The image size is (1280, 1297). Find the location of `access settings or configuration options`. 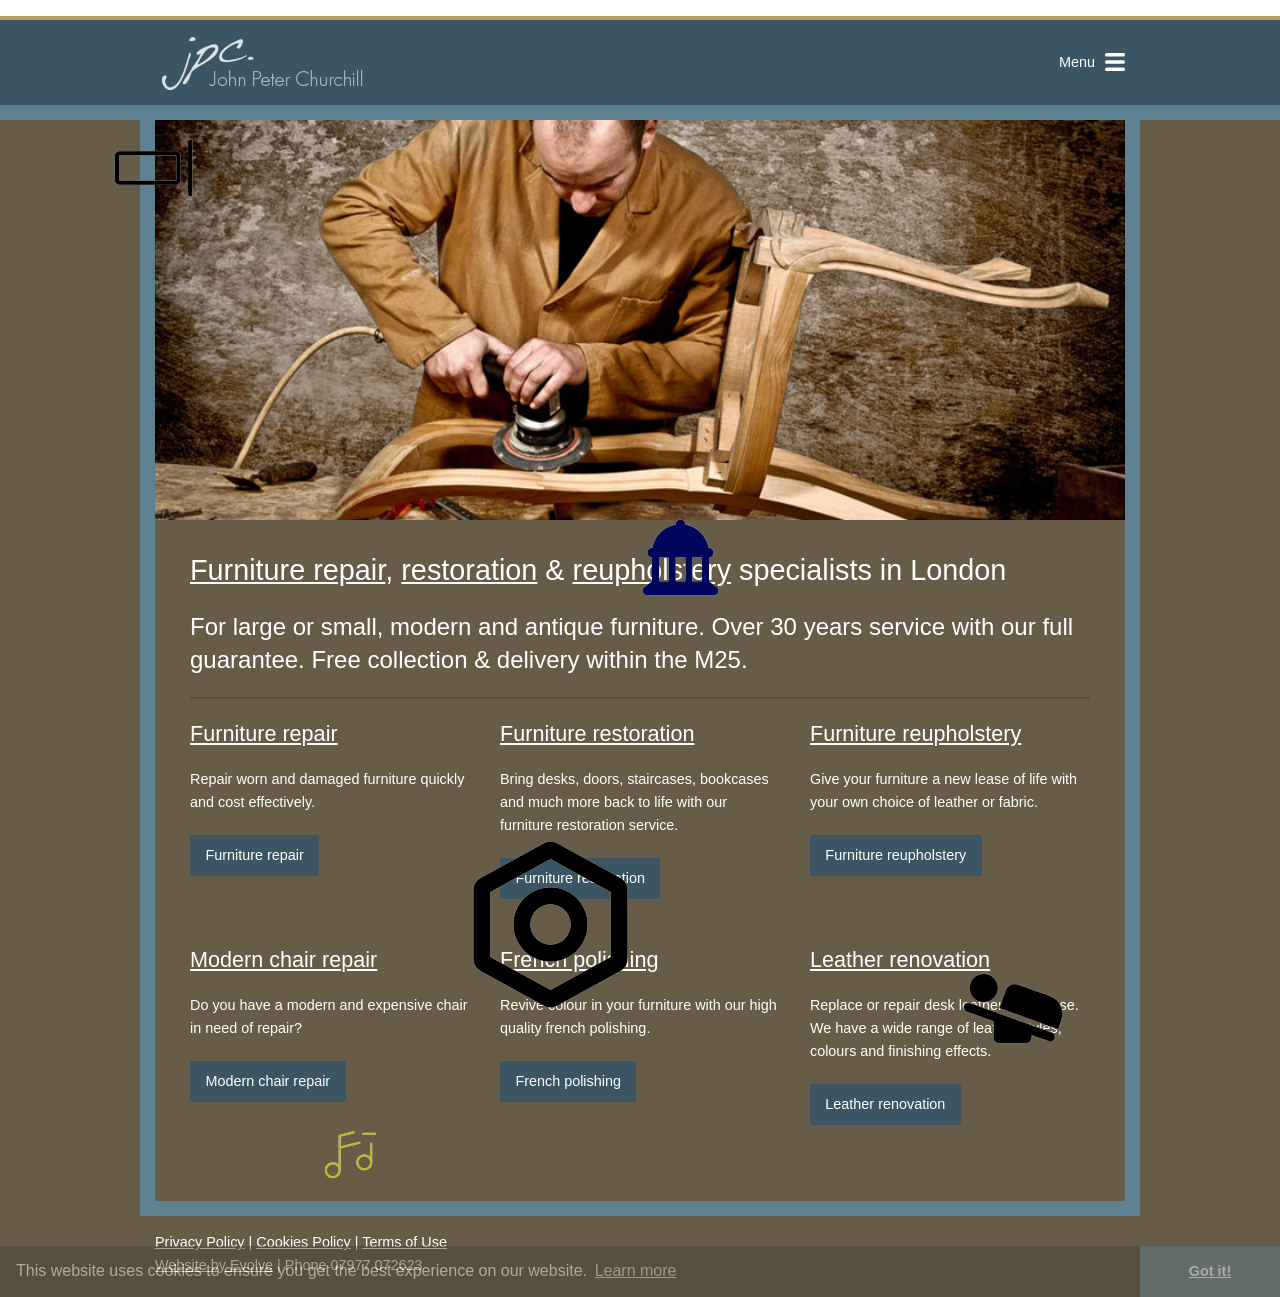

access settings or configuration options is located at coordinates (550, 924).